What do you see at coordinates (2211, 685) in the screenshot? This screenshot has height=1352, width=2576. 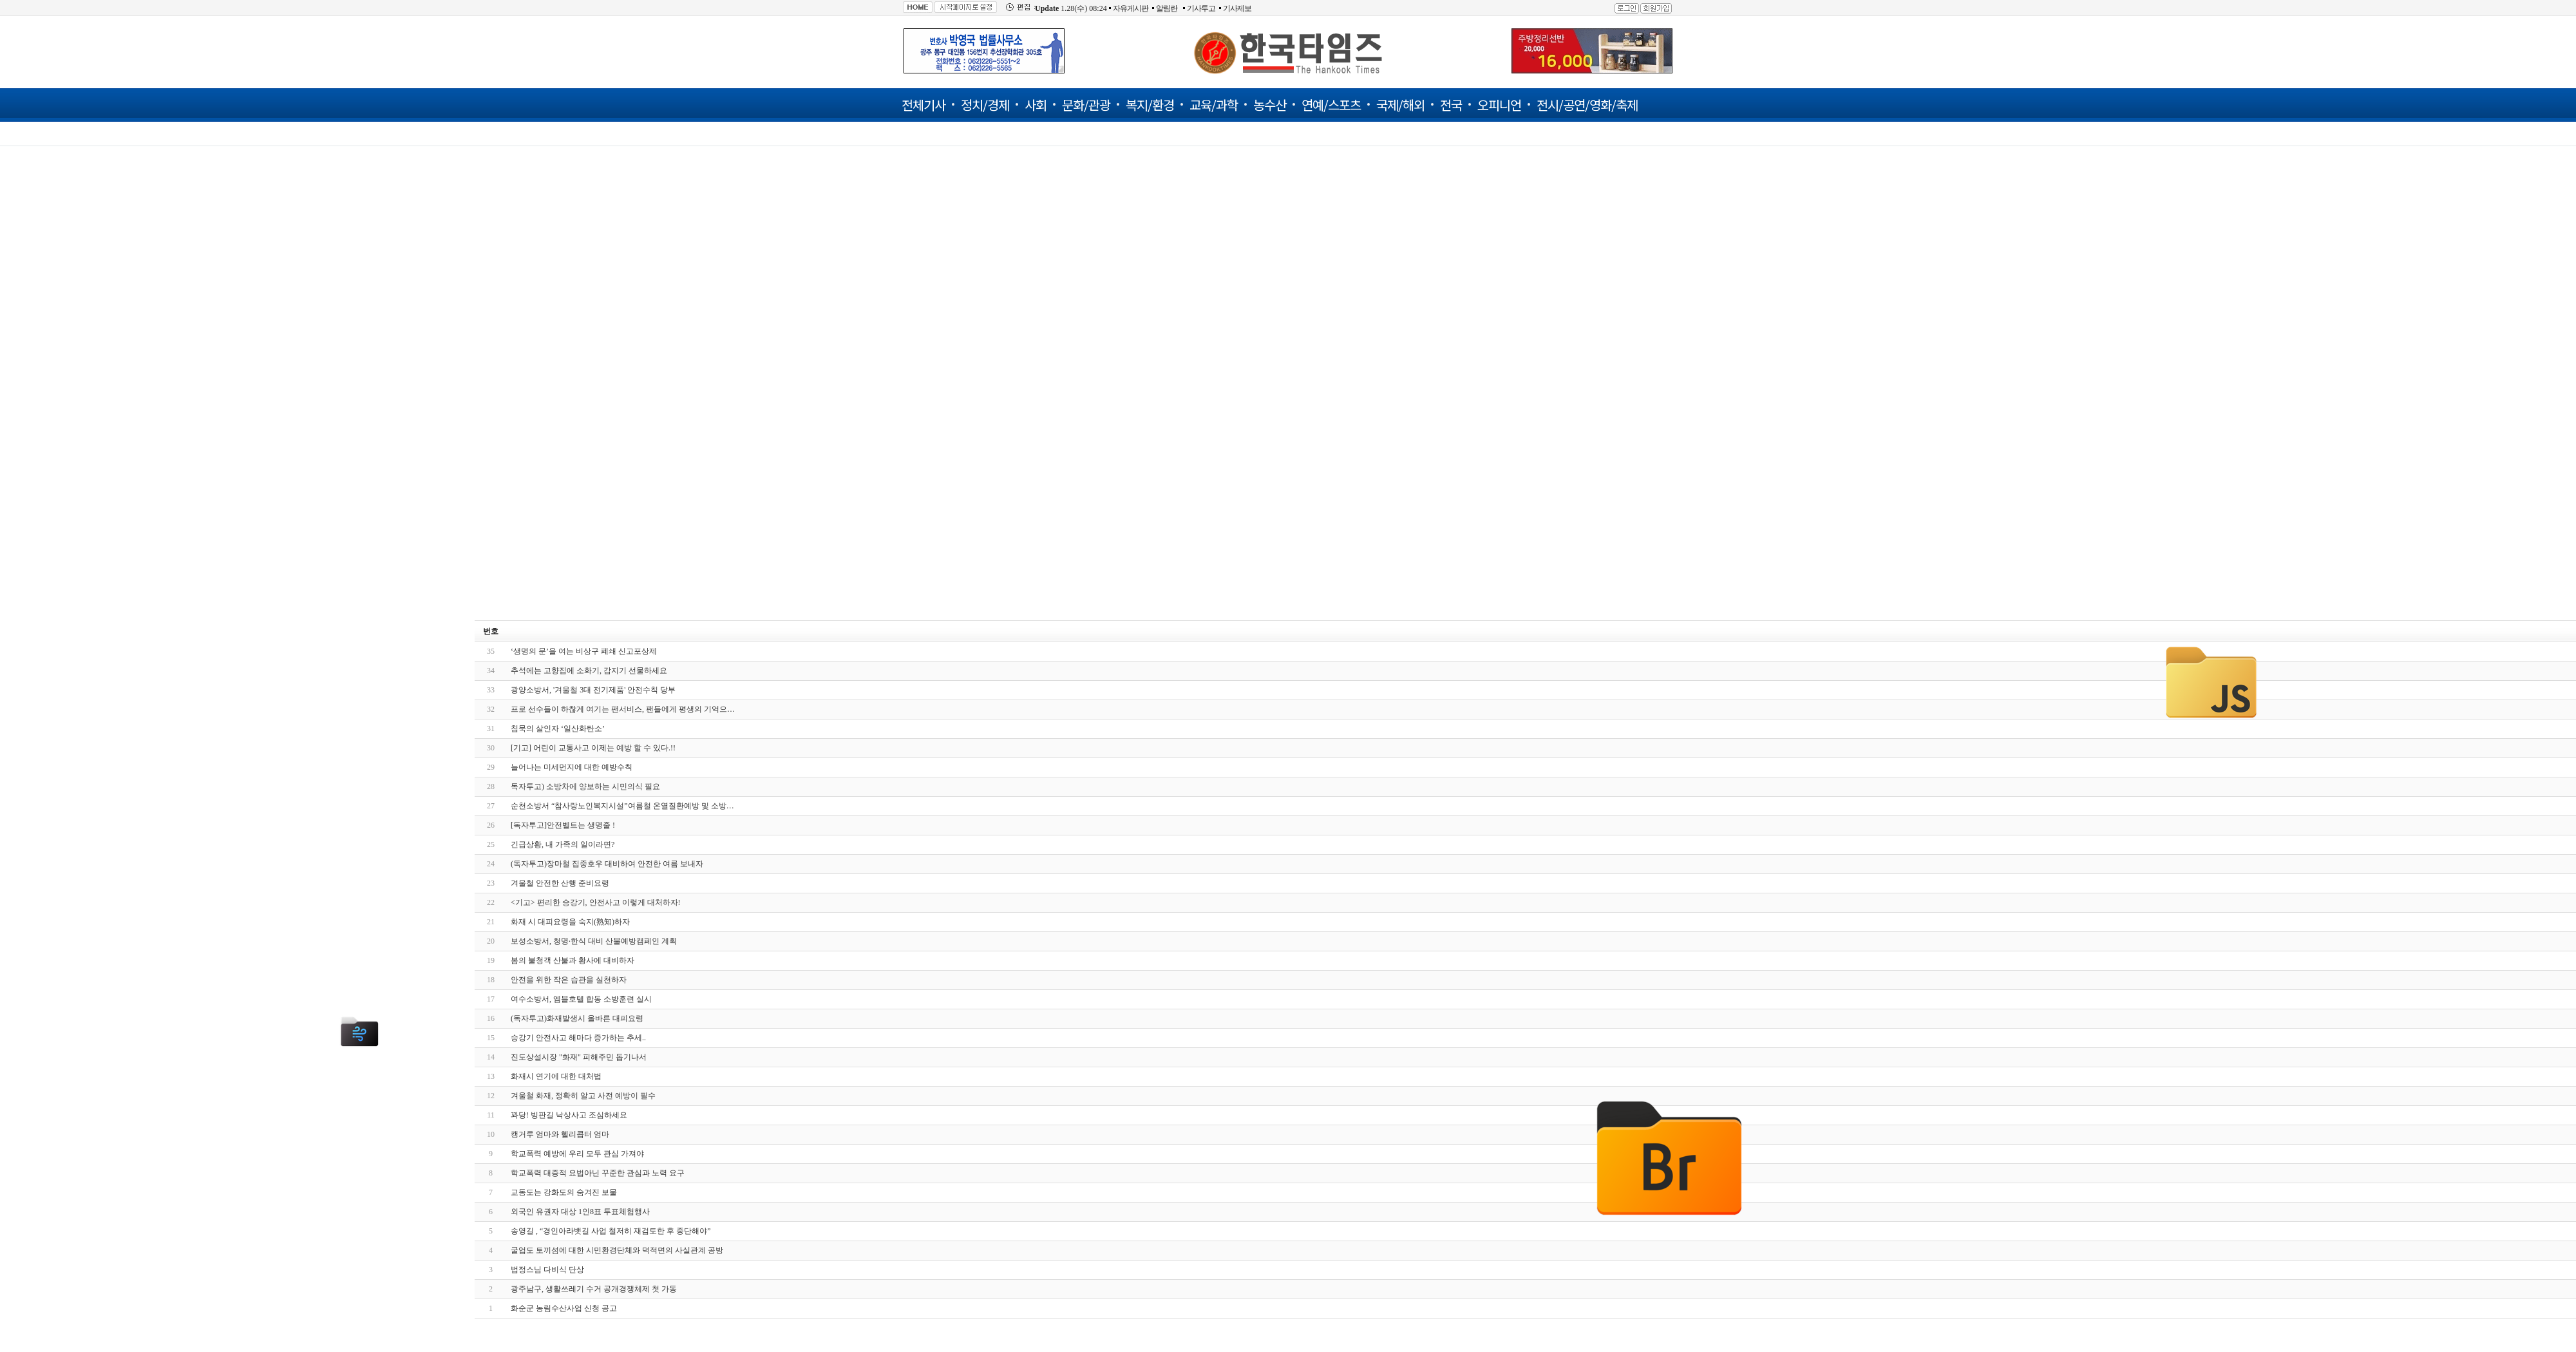 I see `open javascript project folder` at bounding box center [2211, 685].